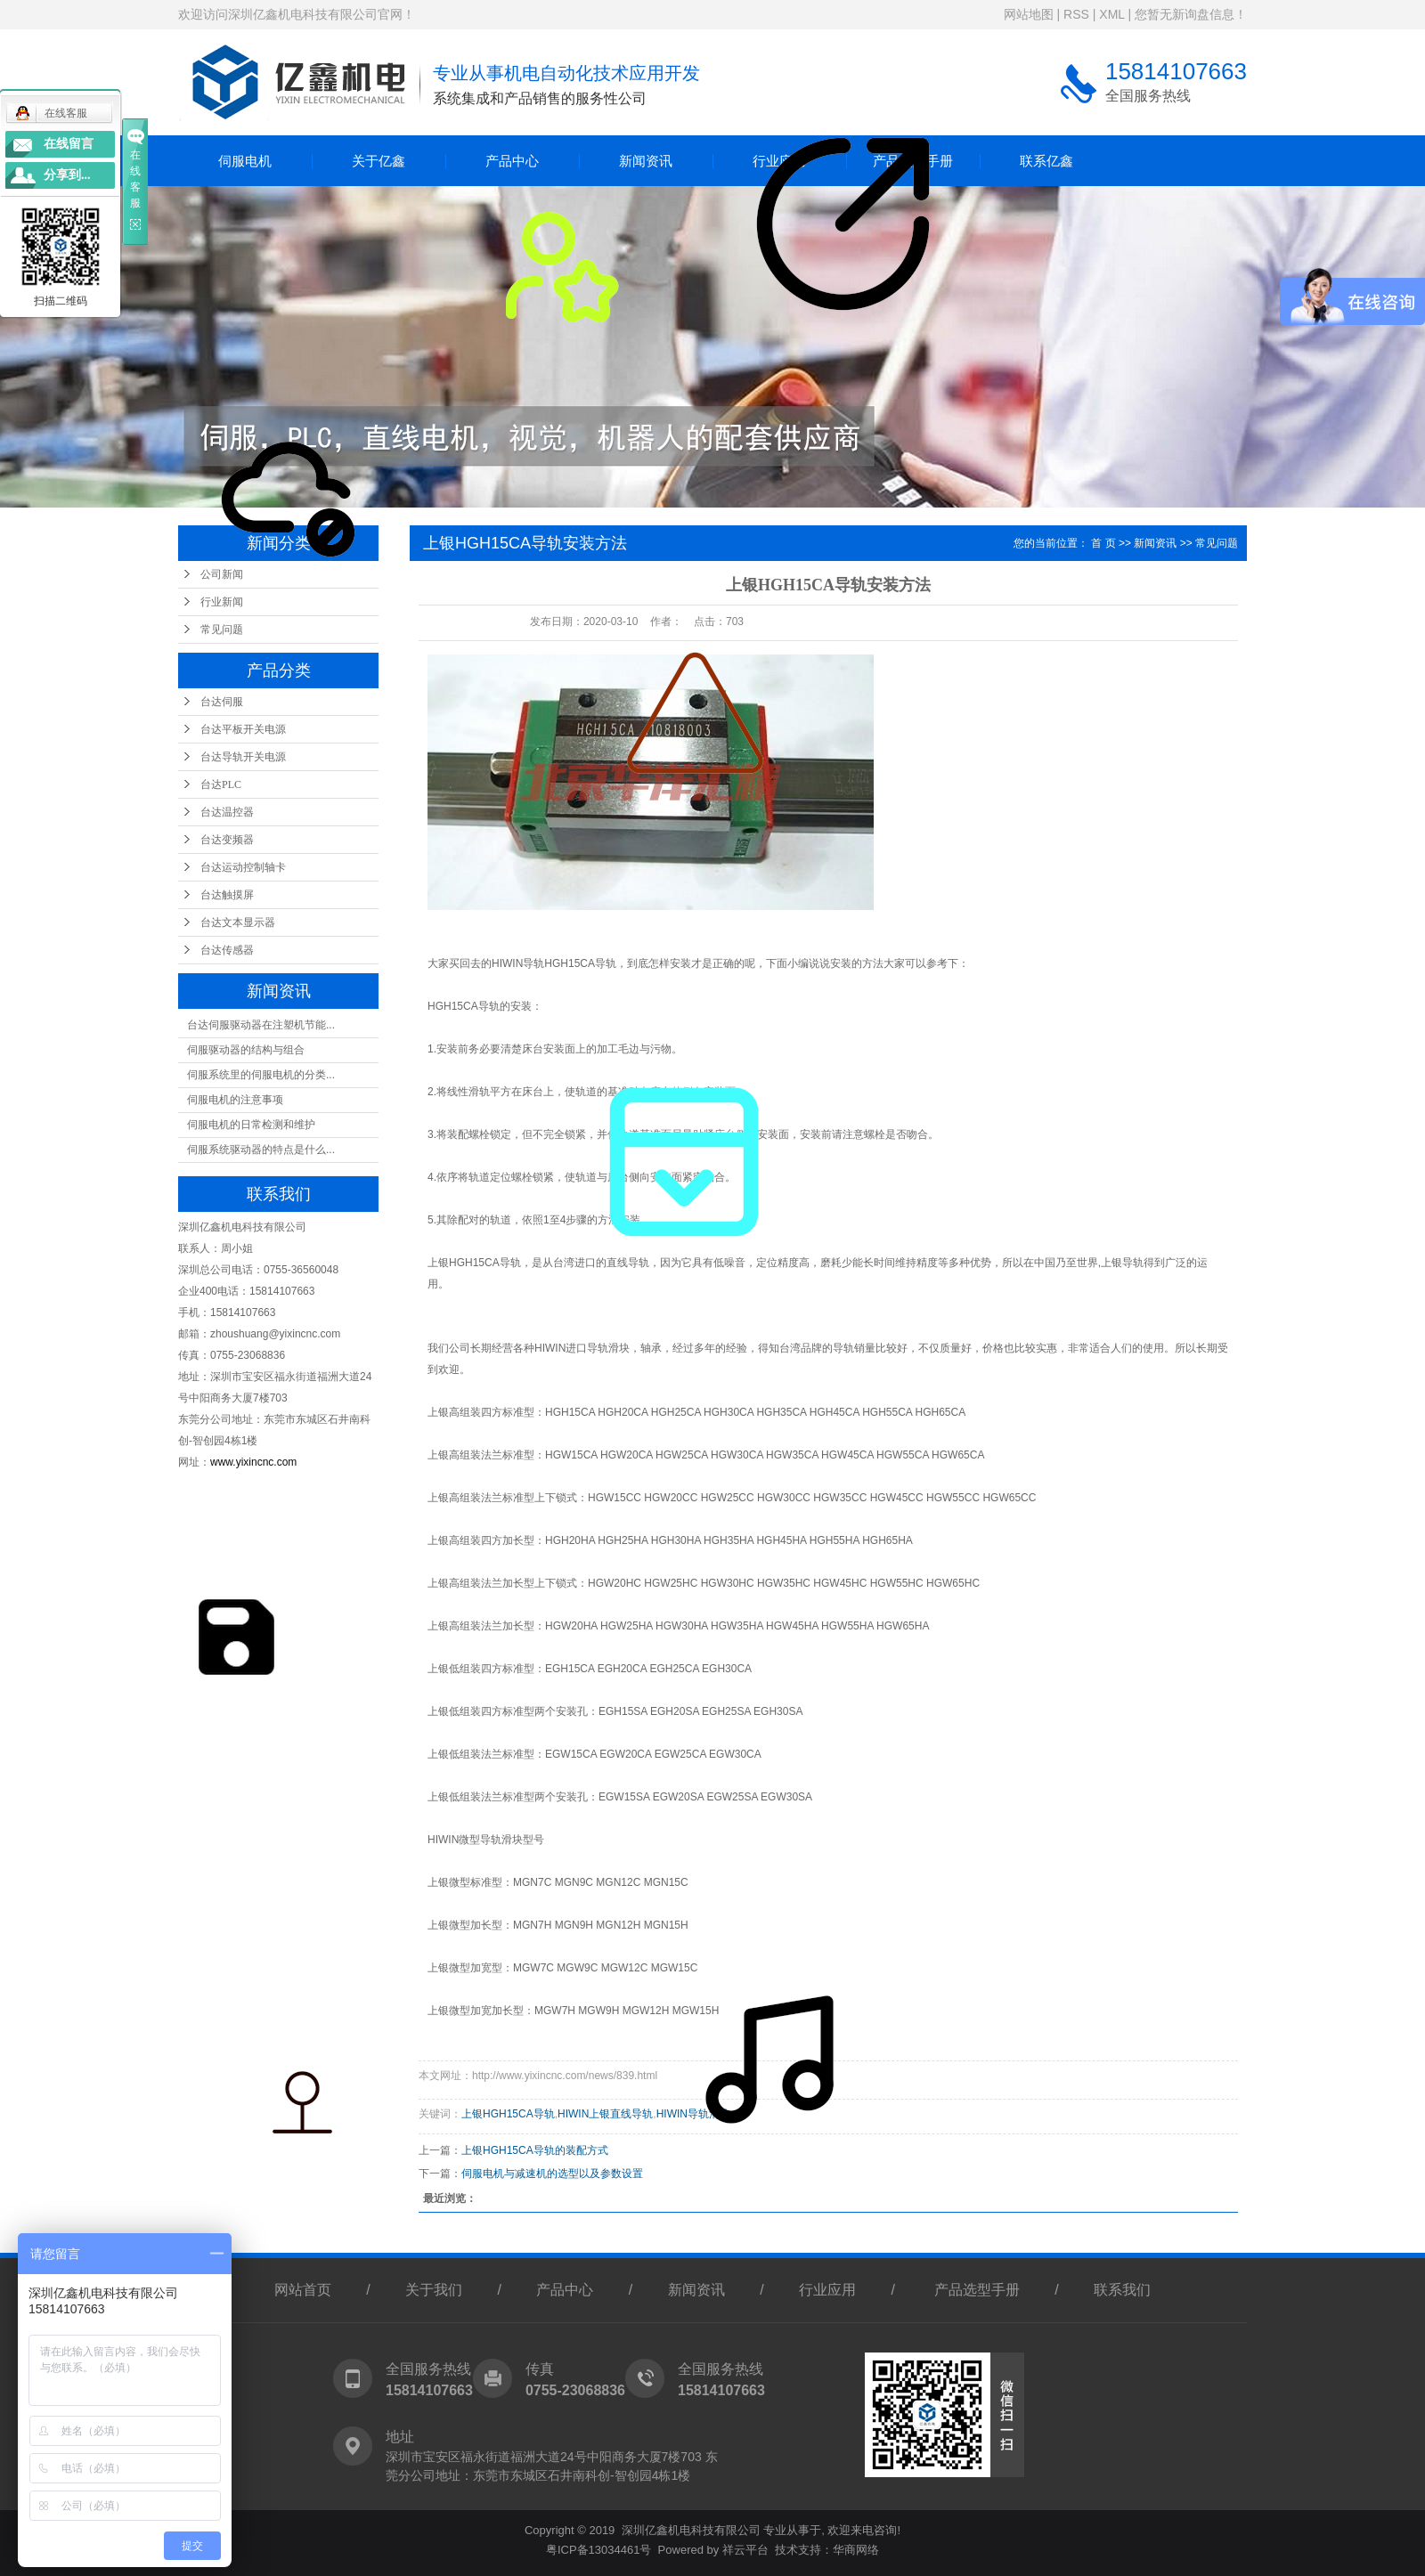 This screenshot has height=2576, width=1425. Describe the element at coordinates (843, 223) in the screenshot. I see `open link in new tab or window` at that location.